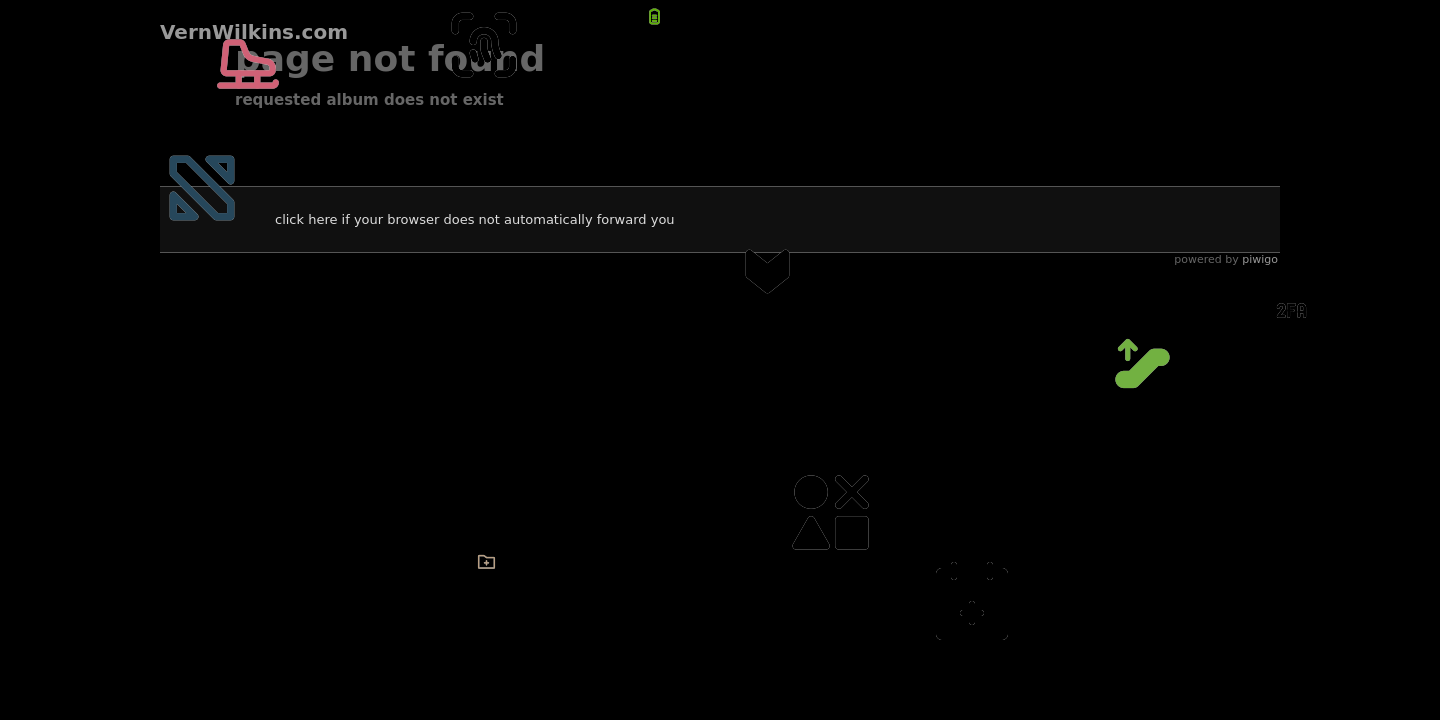  What do you see at coordinates (654, 16) in the screenshot?
I see `battery level indicator showing medium charge` at bounding box center [654, 16].